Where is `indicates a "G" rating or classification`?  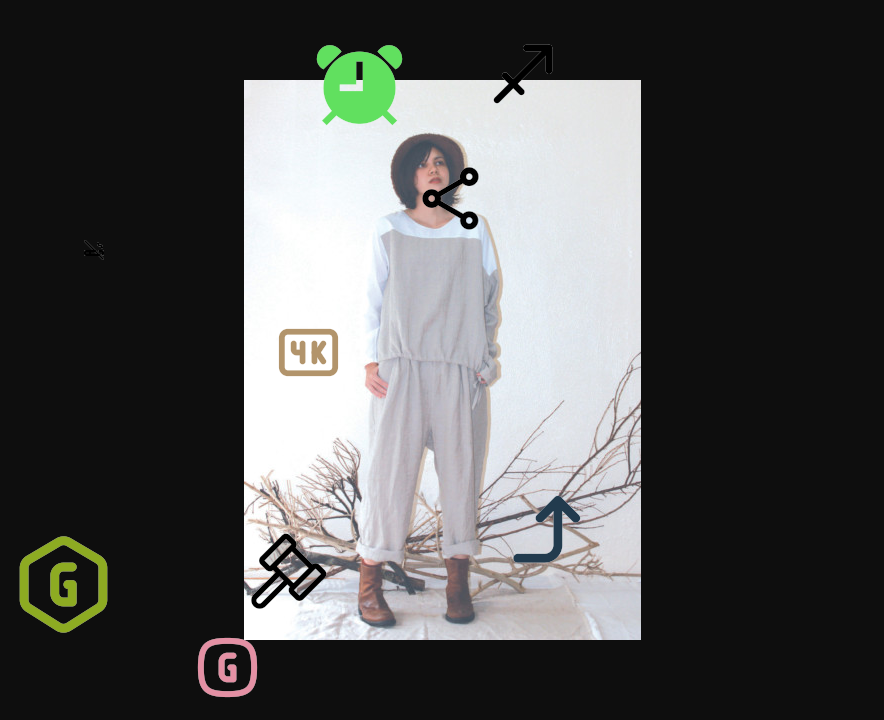
indicates a "G" rating or classification is located at coordinates (63, 584).